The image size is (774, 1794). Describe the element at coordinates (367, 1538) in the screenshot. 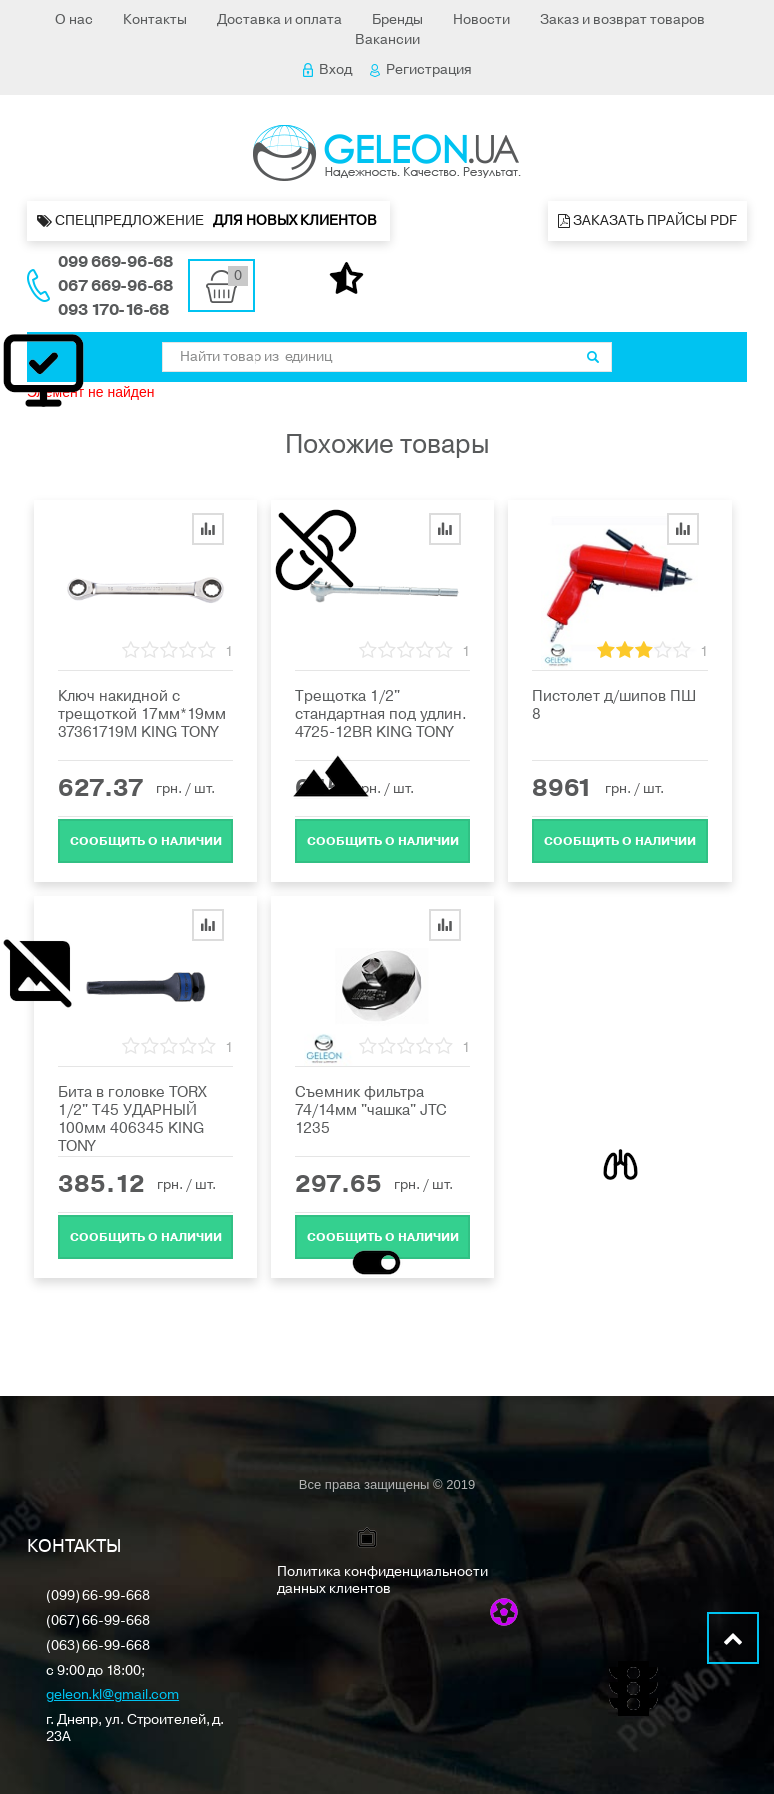

I see `view photo in a decorative frame` at that location.